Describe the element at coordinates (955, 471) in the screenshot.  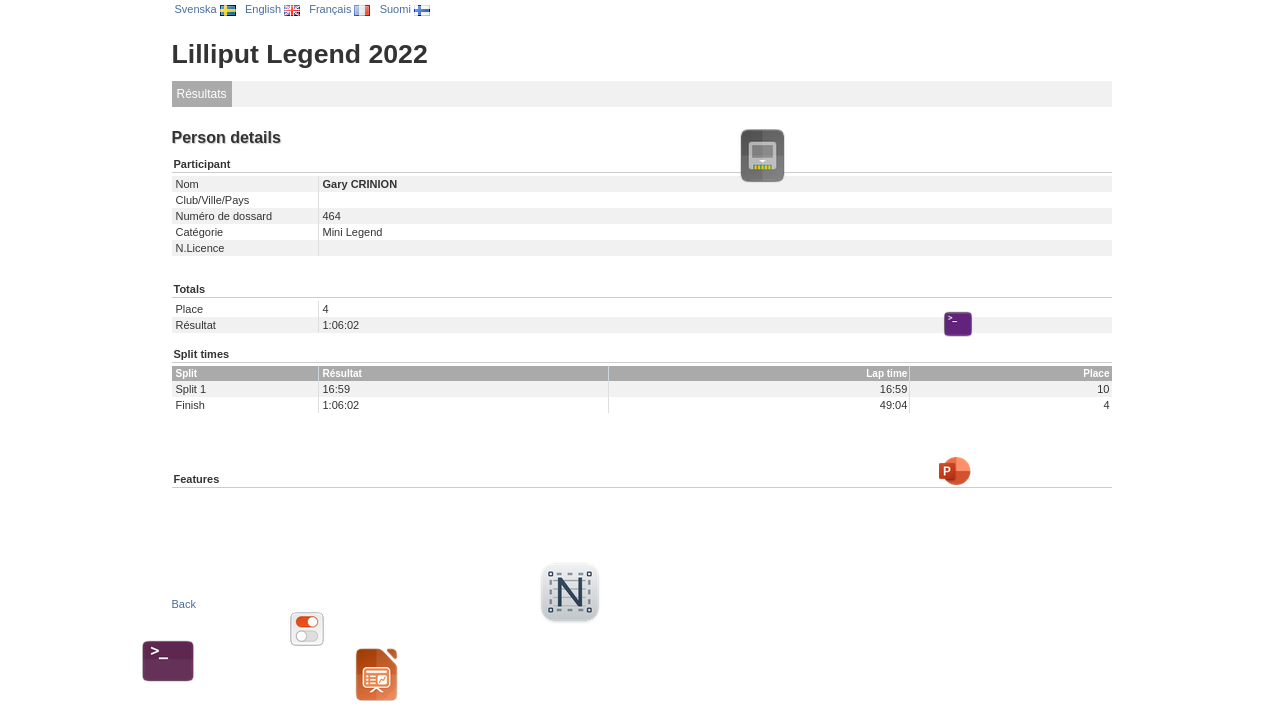
I see `open Microsoft PowerPoint` at that location.